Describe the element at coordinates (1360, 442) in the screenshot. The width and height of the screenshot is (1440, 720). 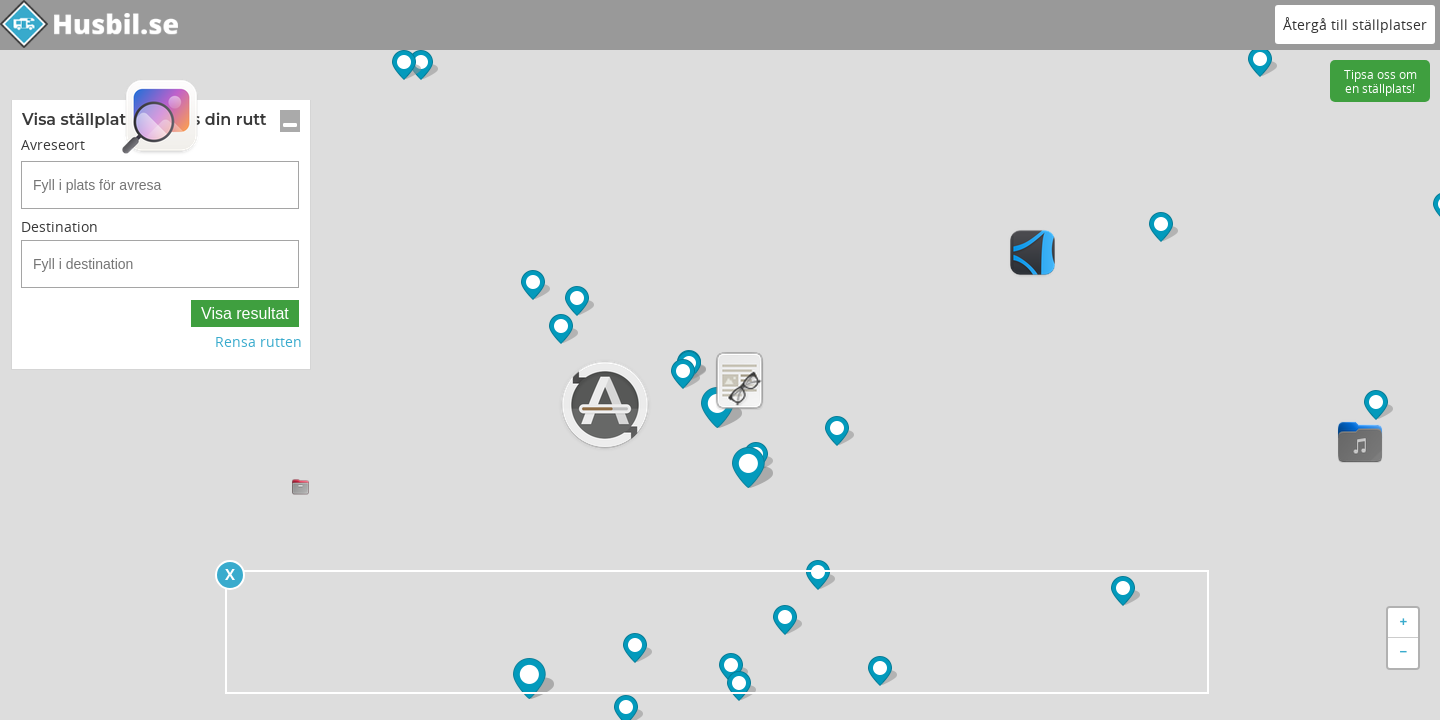
I see `open your music folder` at that location.